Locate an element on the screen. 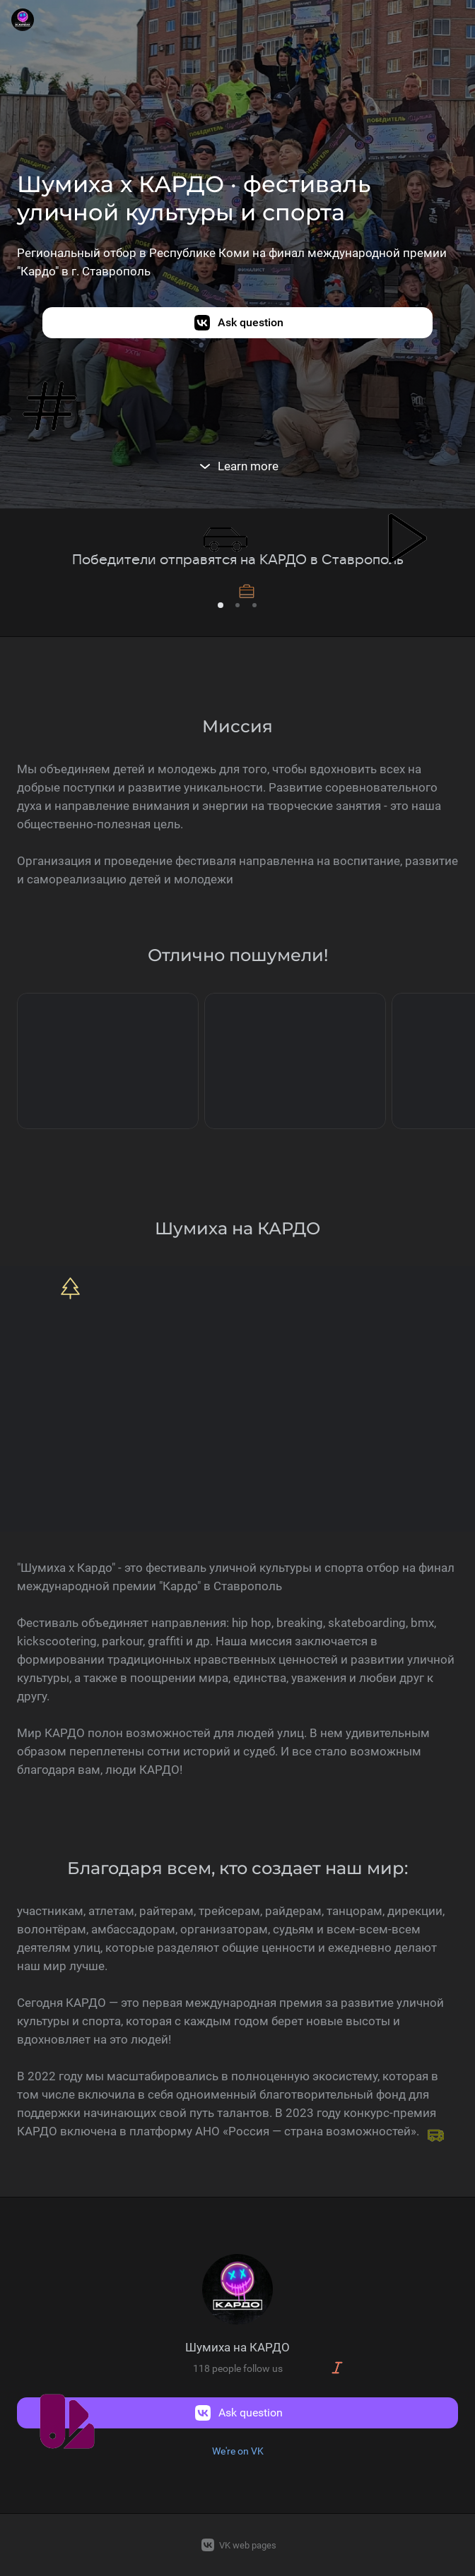 The height and width of the screenshot is (2576, 475). apply italic formatting to selected text is located at coordinates (337, 2368).